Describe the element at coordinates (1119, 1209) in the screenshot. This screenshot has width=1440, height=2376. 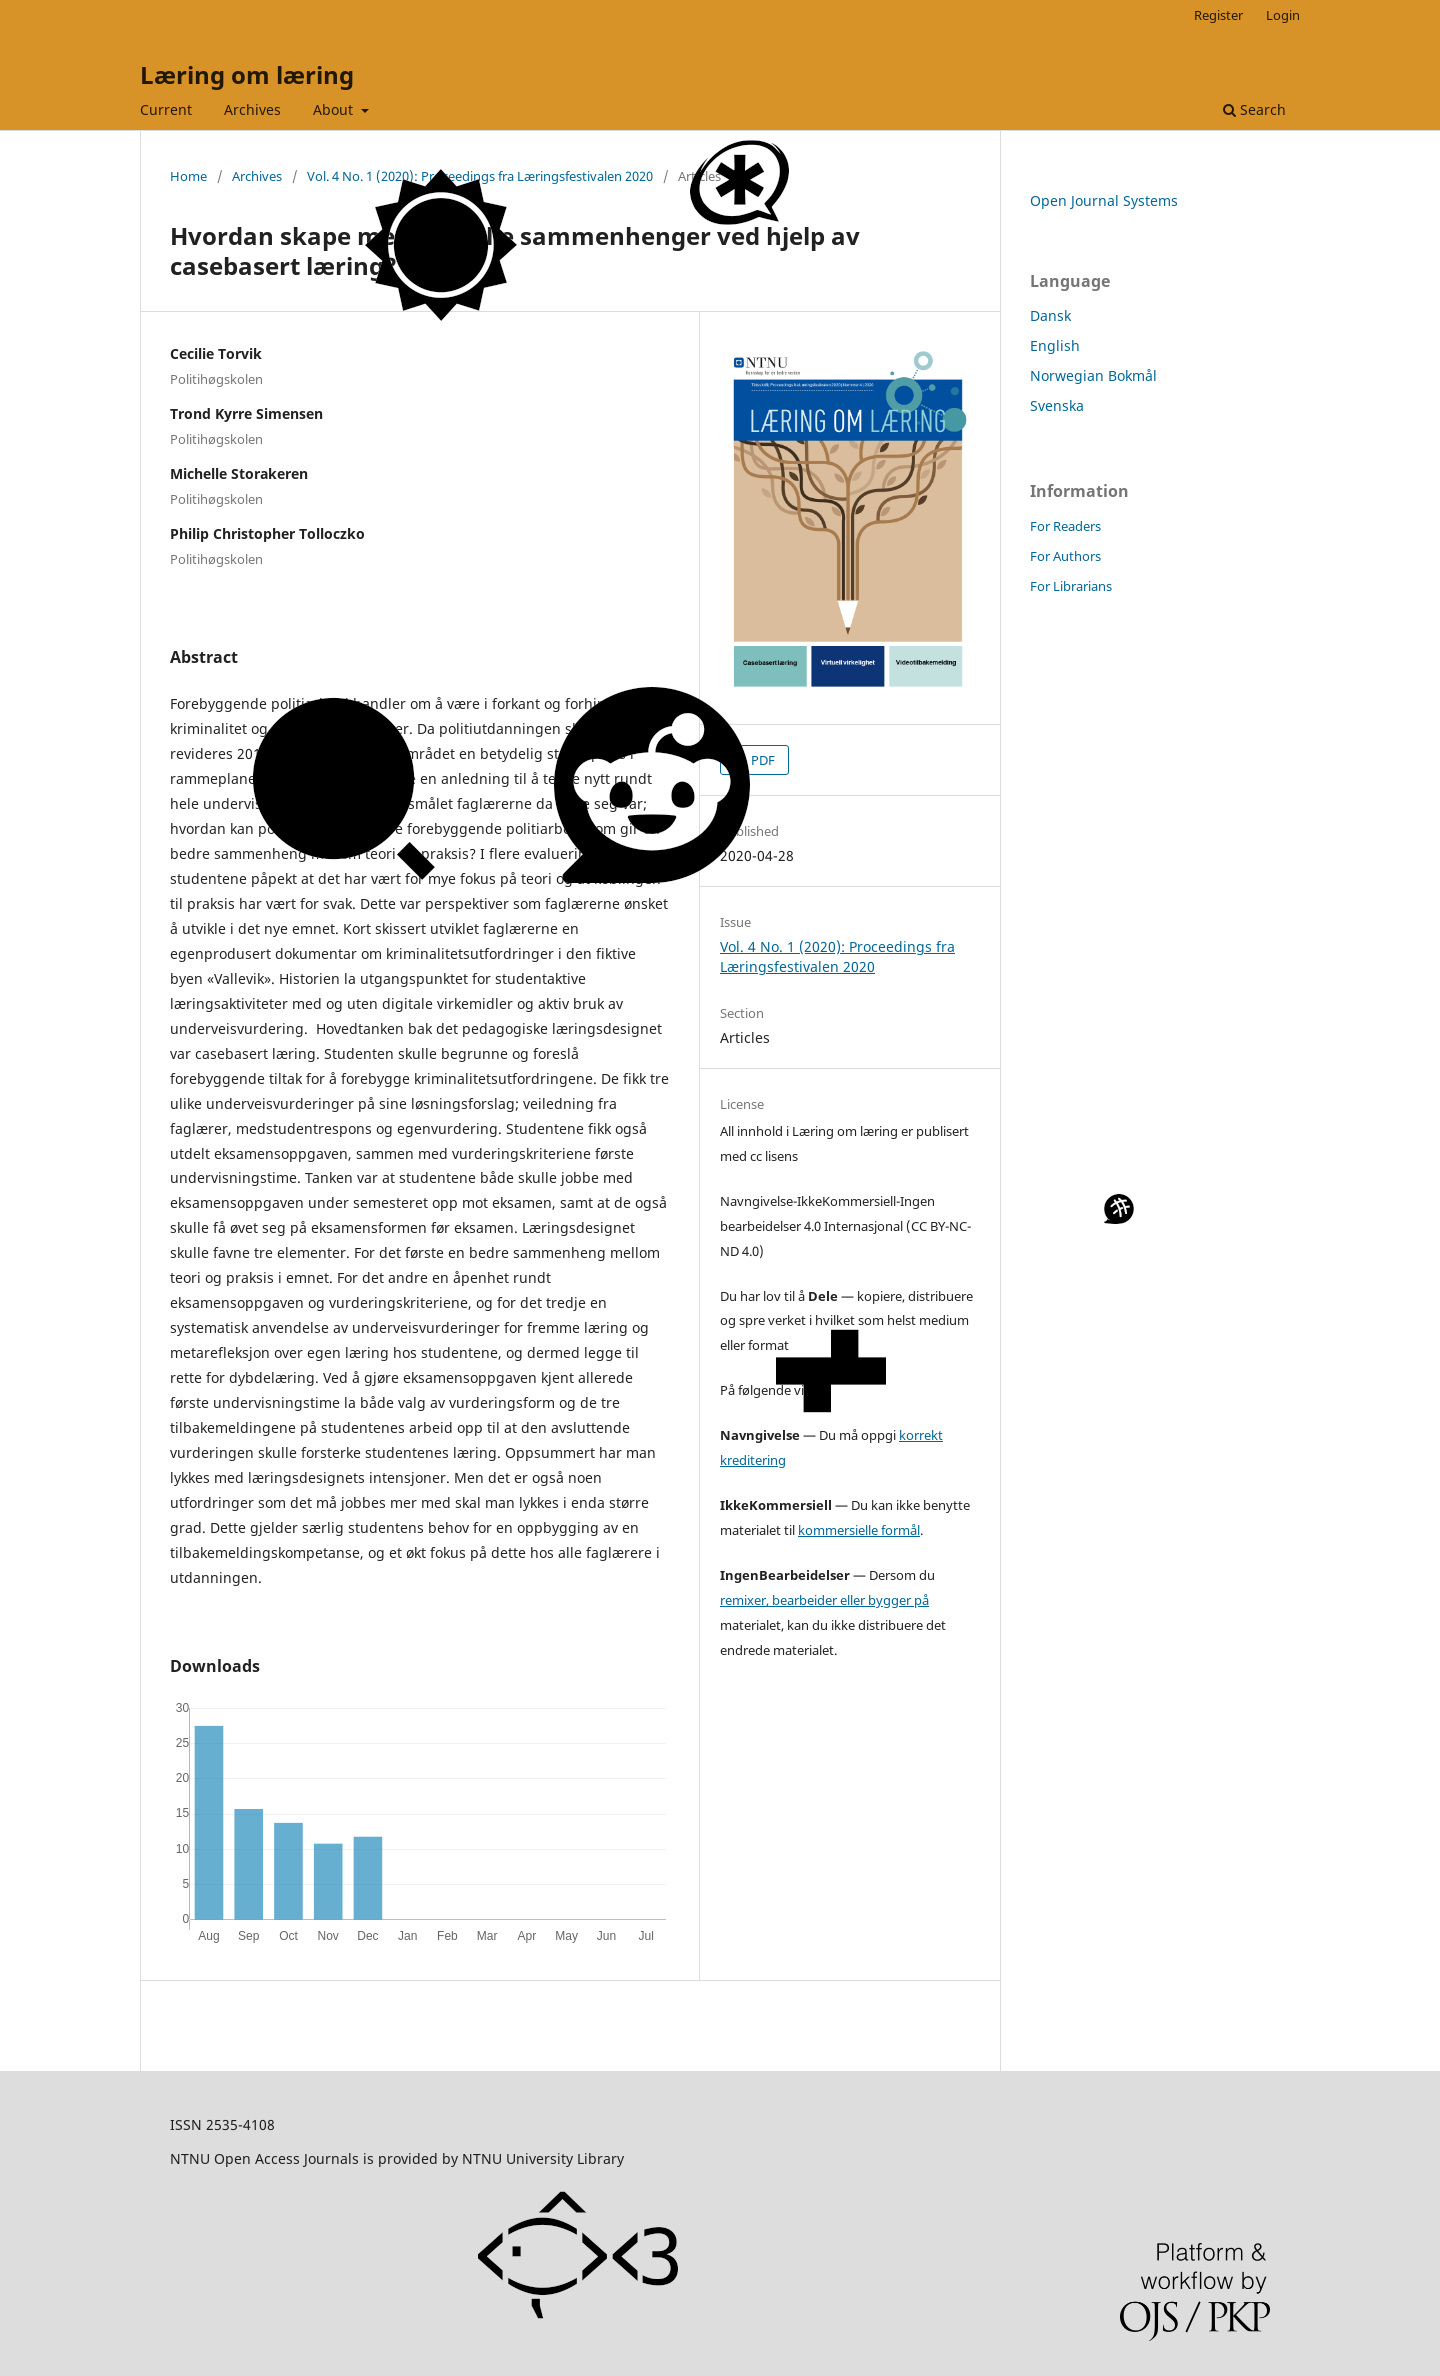
I see `visit the CodeNewbie community website` at that location.